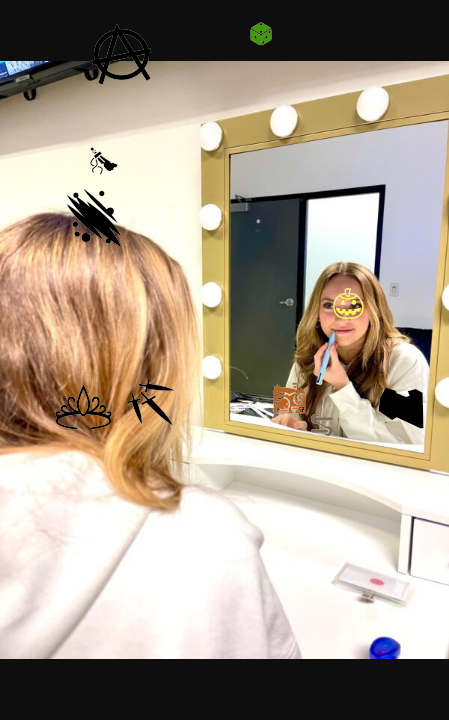 The height and width of the screenshot is (720, 449). What do you see at coordinates (95, 217) in the screenshot?
I see `indicates speed or quick movement in a game` at bounding box center [95, 217].